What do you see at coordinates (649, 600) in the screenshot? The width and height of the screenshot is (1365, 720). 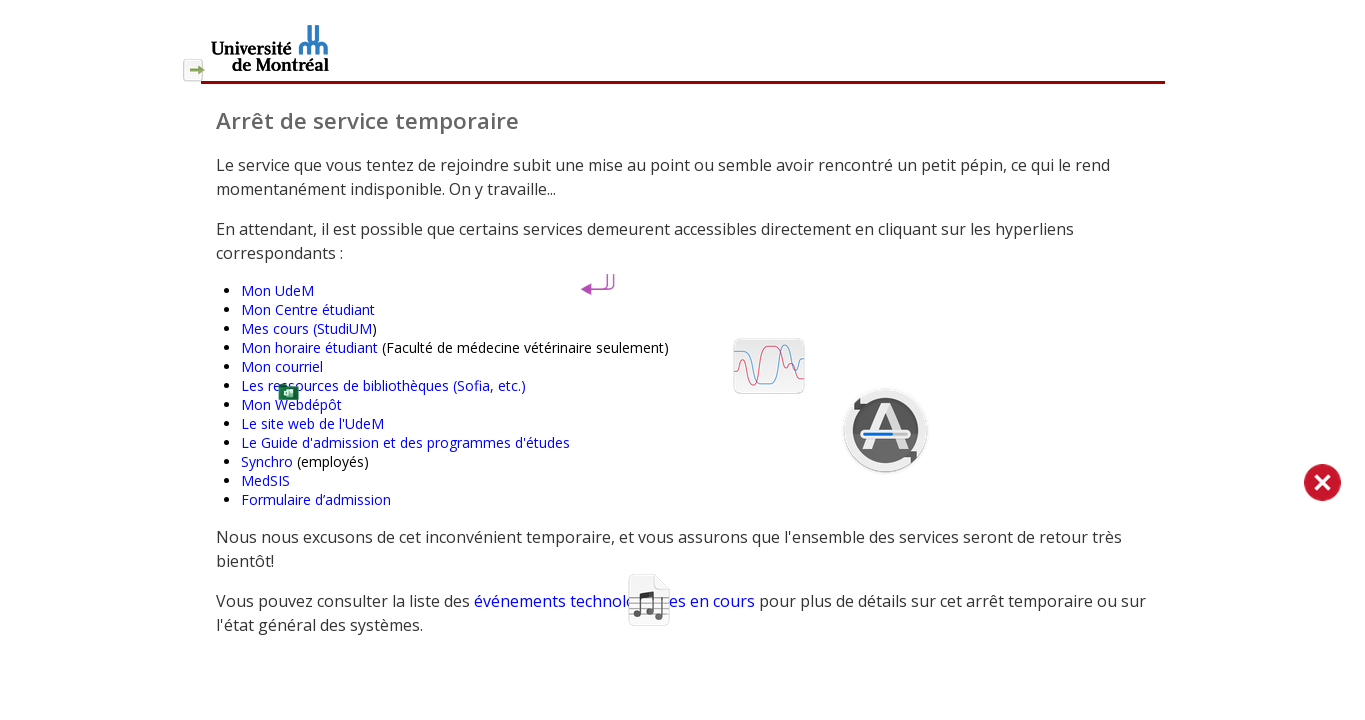 I see `an audio melody file type` at bounding box center [649, 600].